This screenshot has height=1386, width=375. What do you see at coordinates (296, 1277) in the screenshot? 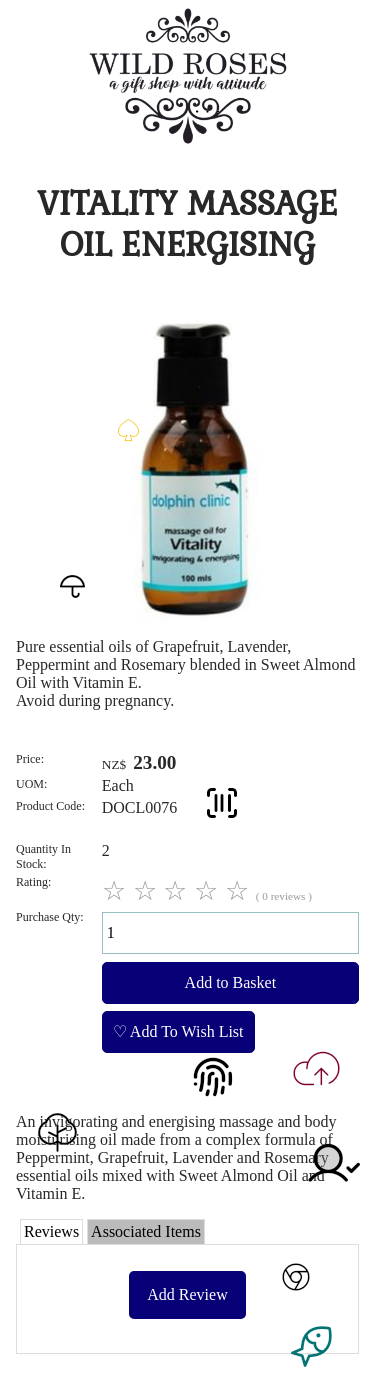
I see `open google chrome browser` at bounding box center [296, 1277].